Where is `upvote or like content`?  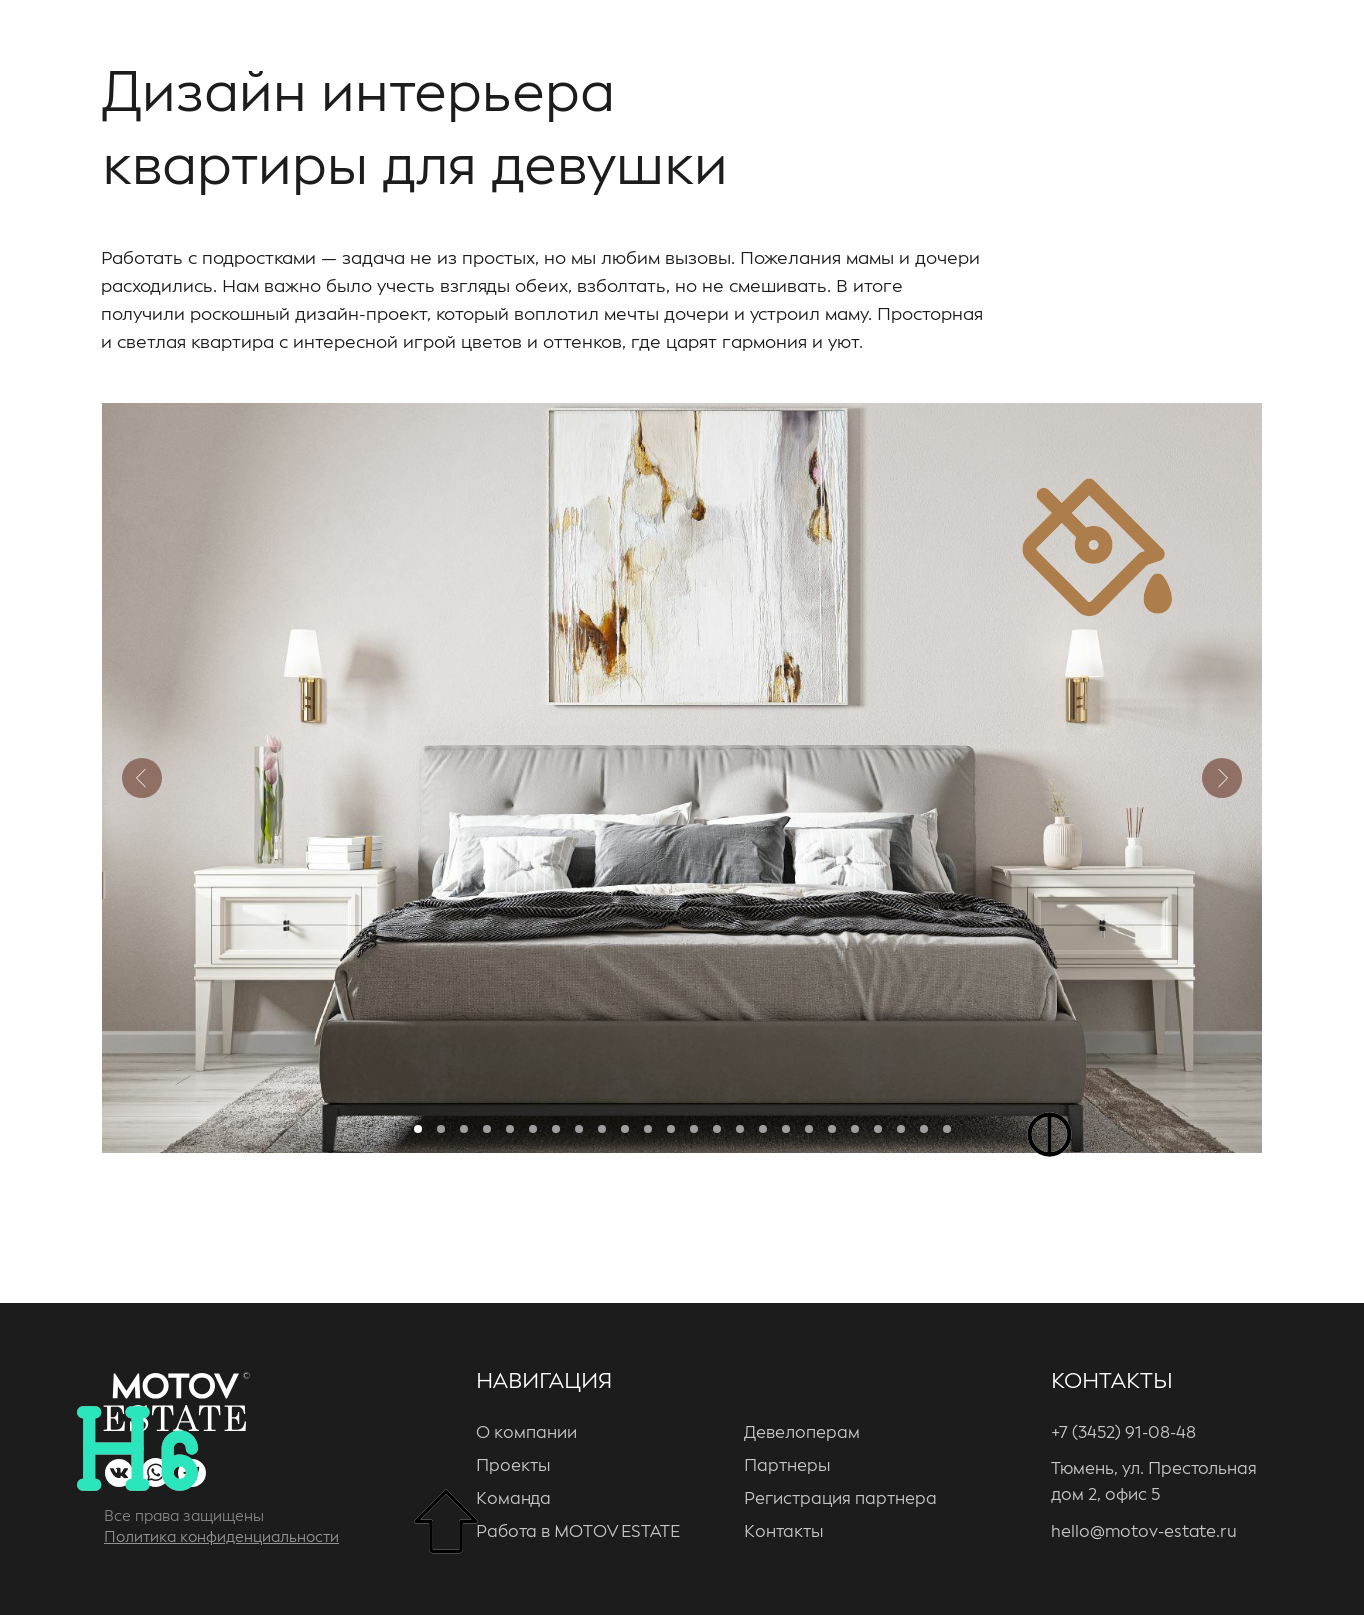
upvote or like content is located at coordinates (446, 1524).